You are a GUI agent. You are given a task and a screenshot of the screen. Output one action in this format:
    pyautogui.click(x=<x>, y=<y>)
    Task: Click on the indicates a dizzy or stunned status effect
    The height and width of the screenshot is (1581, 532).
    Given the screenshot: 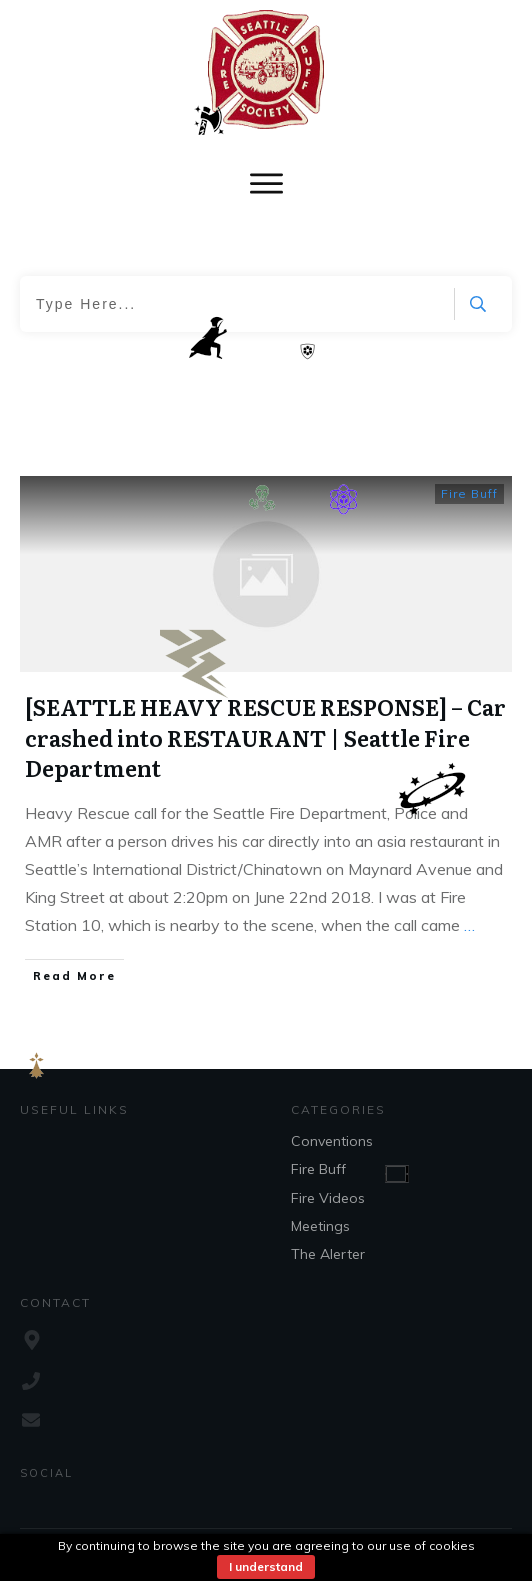 What is the action you would take?
    pyautogui.click(x=432, y=789)
    